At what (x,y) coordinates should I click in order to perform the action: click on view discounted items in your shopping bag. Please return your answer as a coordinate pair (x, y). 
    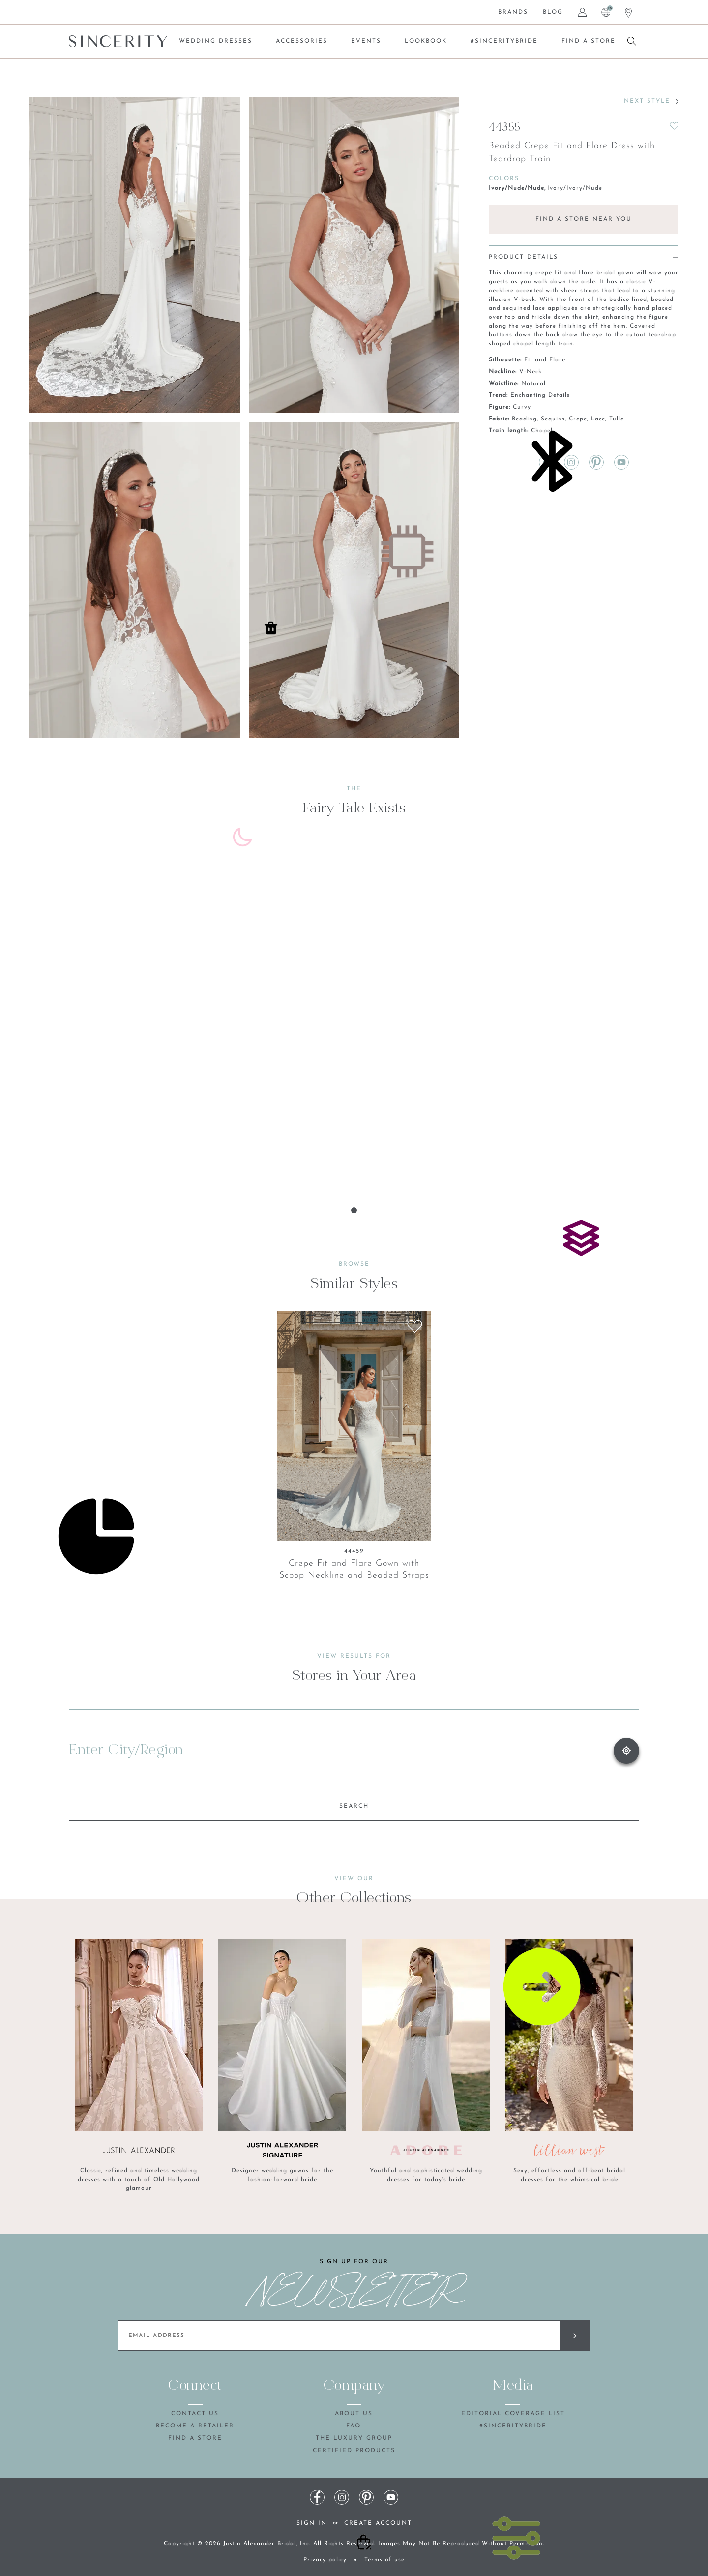
    Looking at the image, I should click on (363, 2542).